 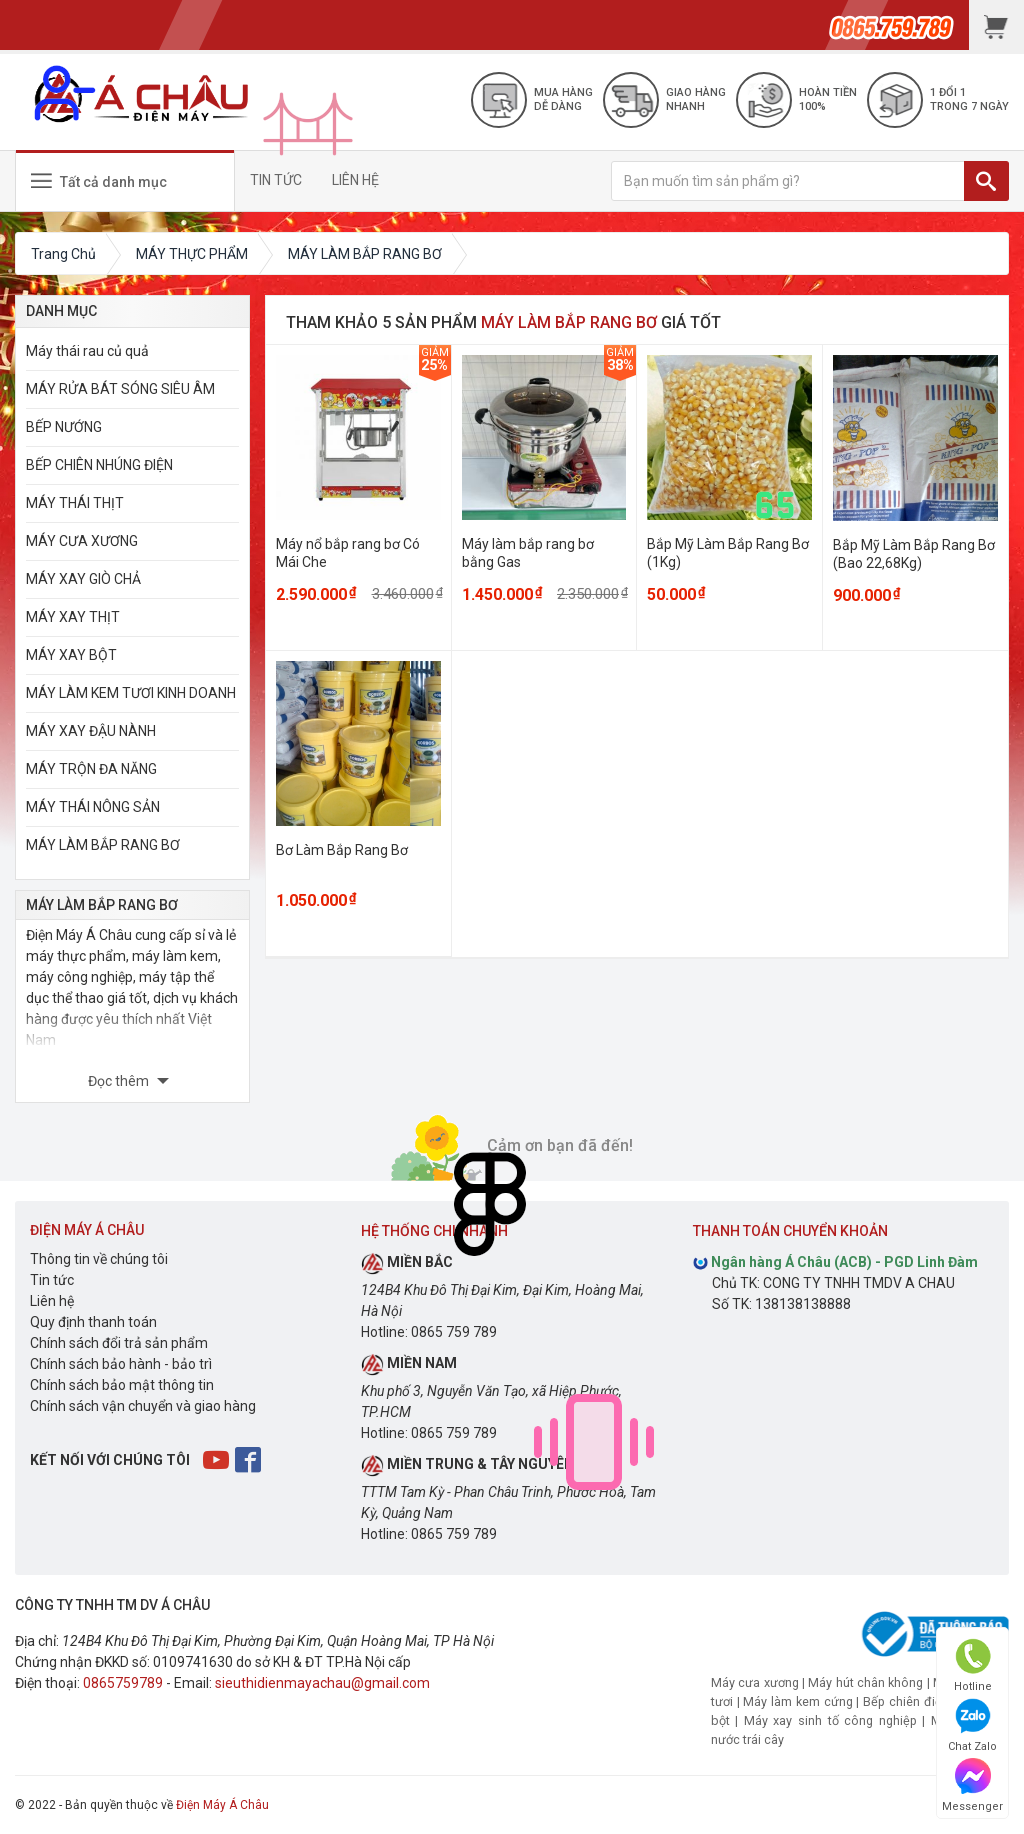 I want to click on view bridge or crossing information, so click(x=308, y=124).